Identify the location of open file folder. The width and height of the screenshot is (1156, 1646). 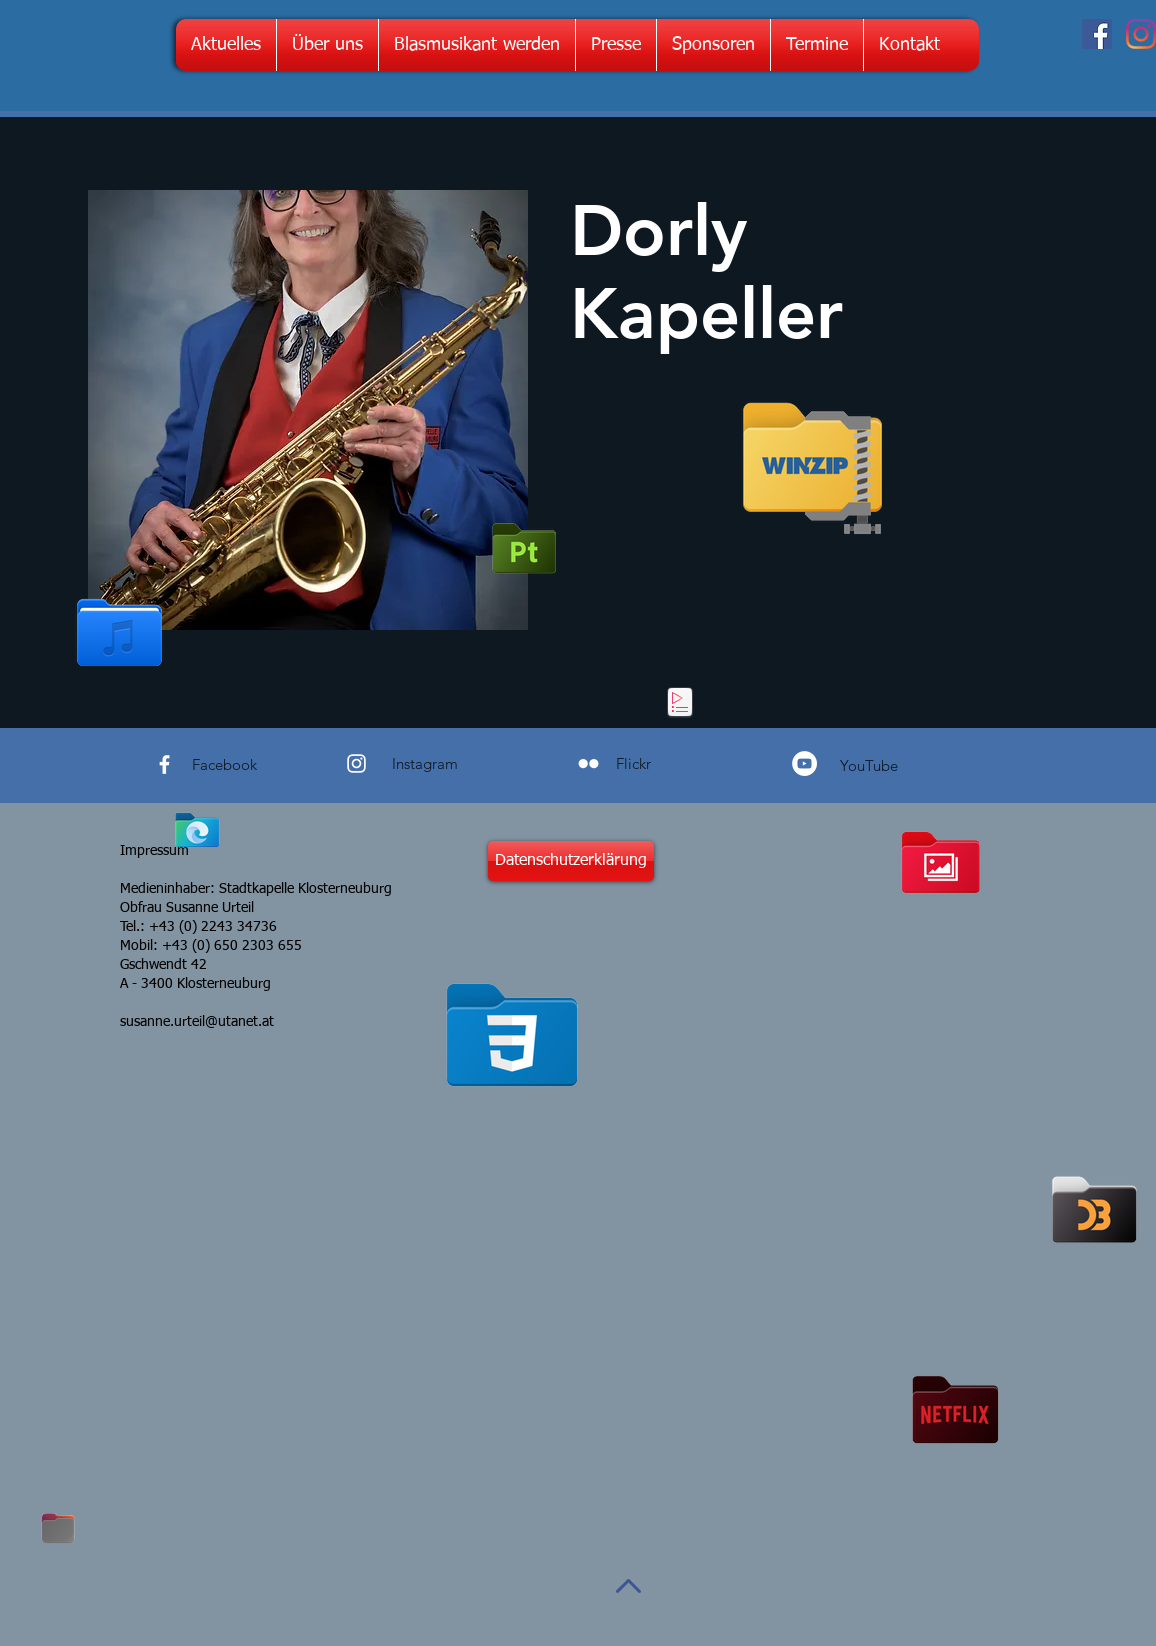
(58, 1528).